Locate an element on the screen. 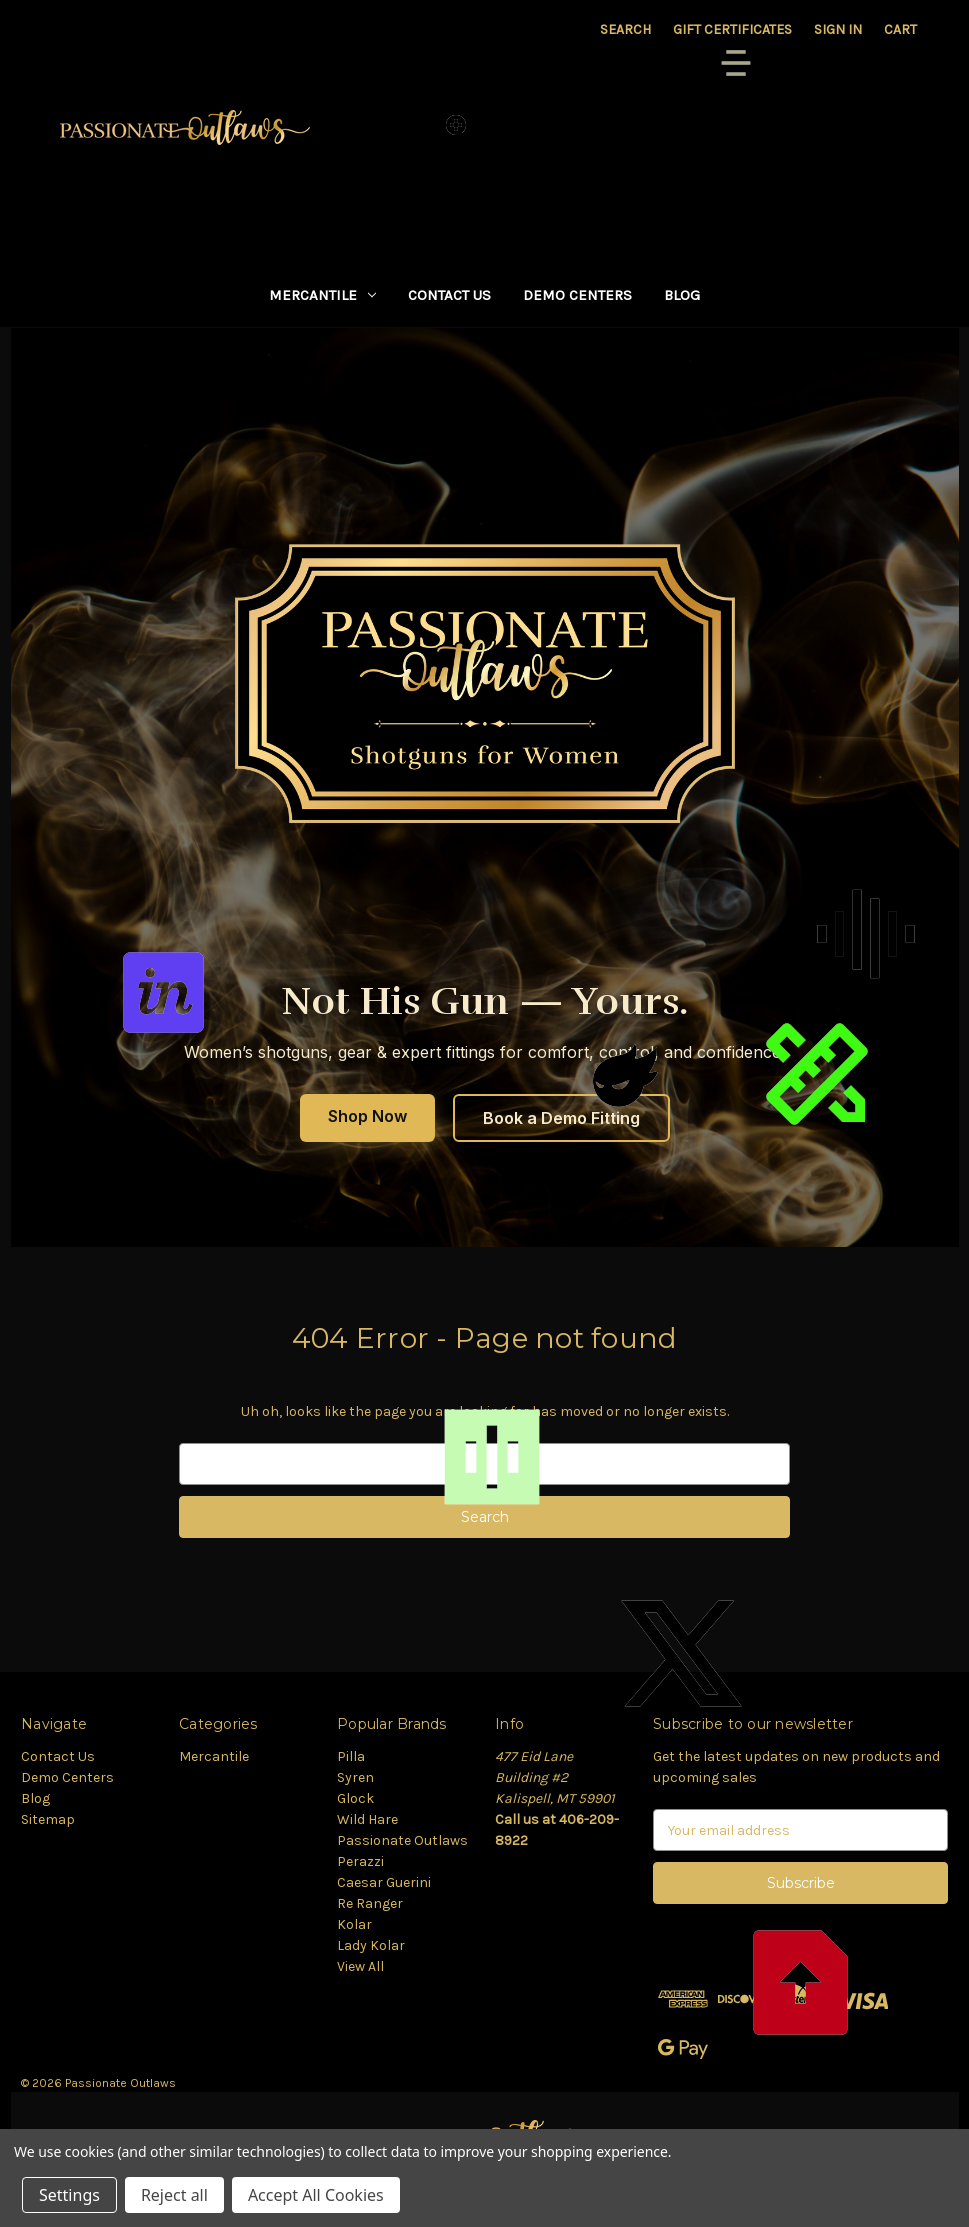 The image size is (969, 2227). activate voice recognition or speech input is located at coordinates (492, 1457).